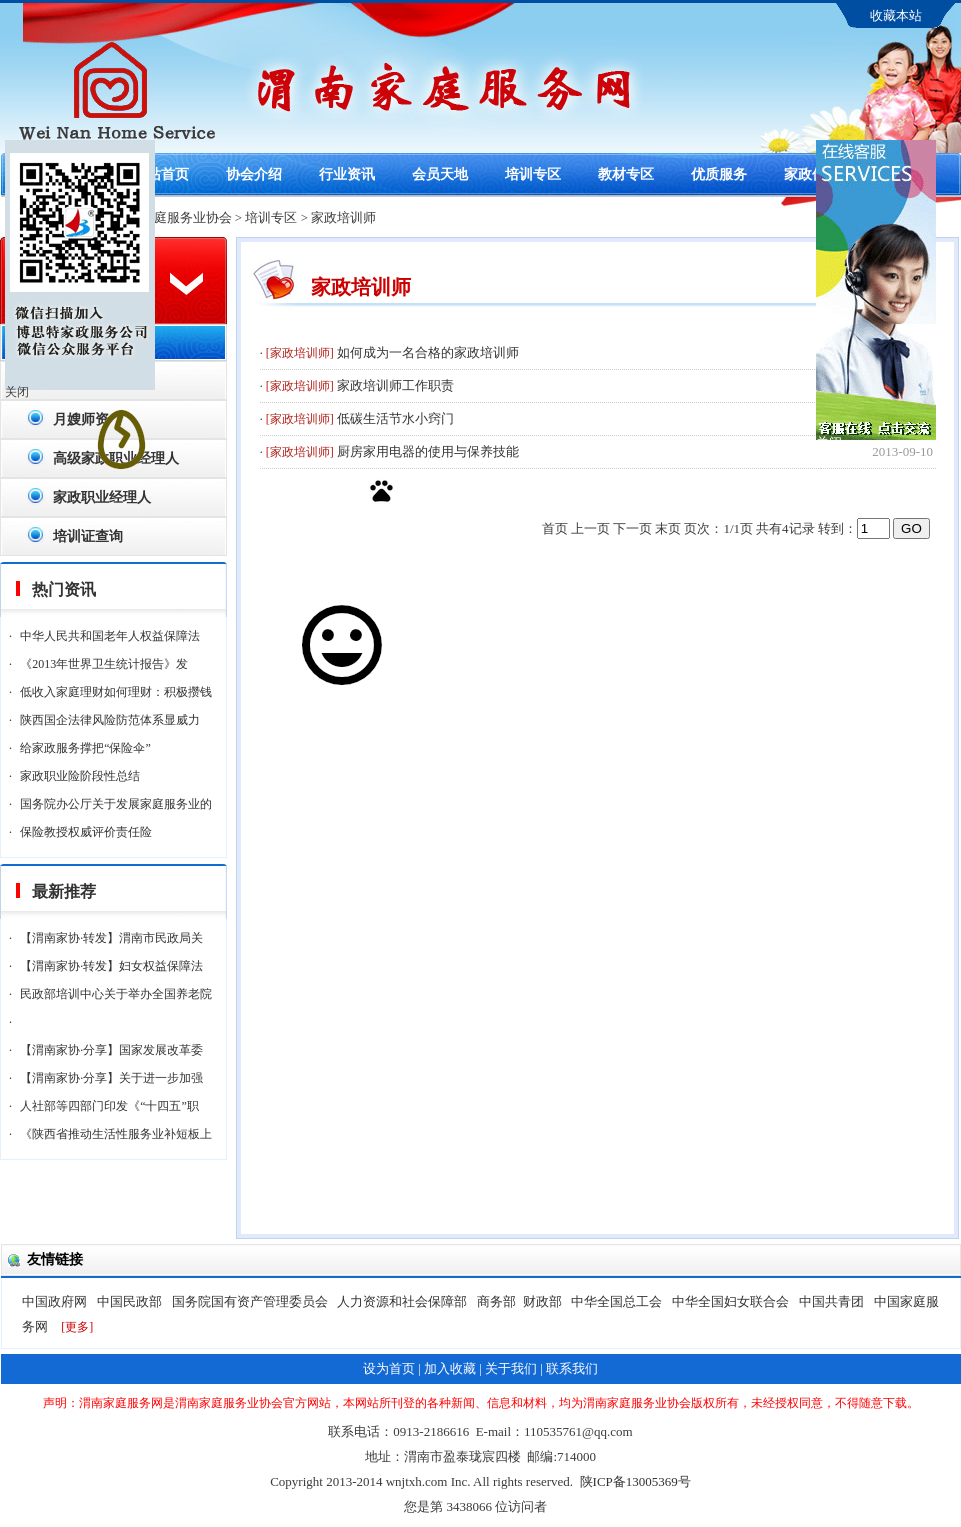  I want to click on access pet-related features or settings, so click(381, 490).